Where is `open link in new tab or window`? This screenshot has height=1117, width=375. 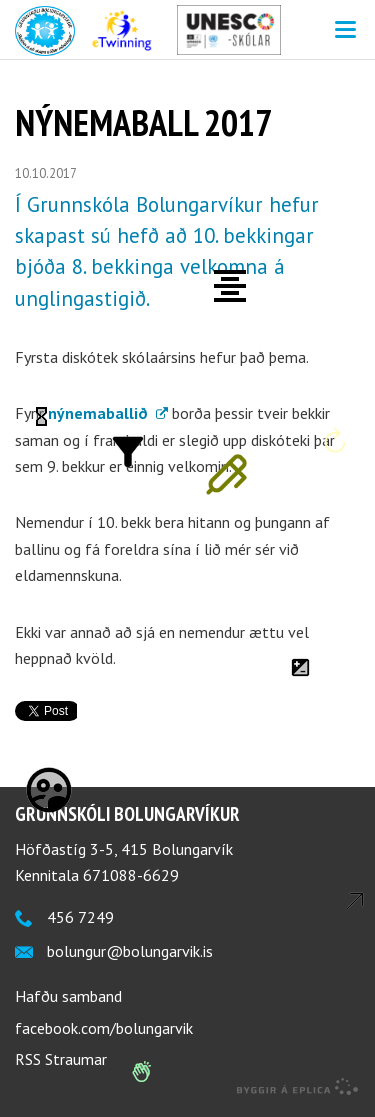
open link in new tab or window is located at coordinates (355, 901).